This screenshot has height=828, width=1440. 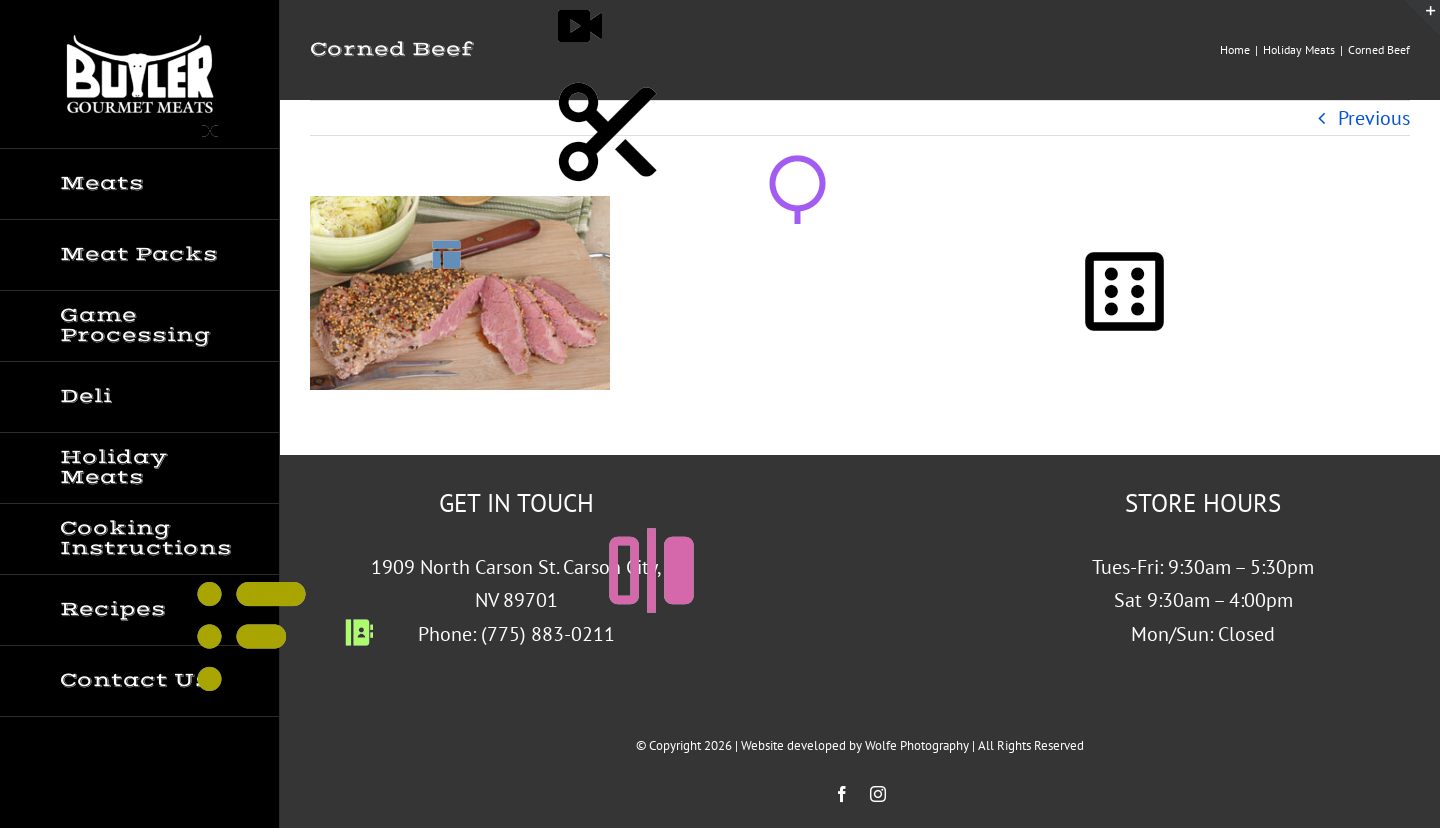 What do you see at coordinates (608, 132) in the screenshot?
I see `cut selected content` at bounding box center [608, 132].